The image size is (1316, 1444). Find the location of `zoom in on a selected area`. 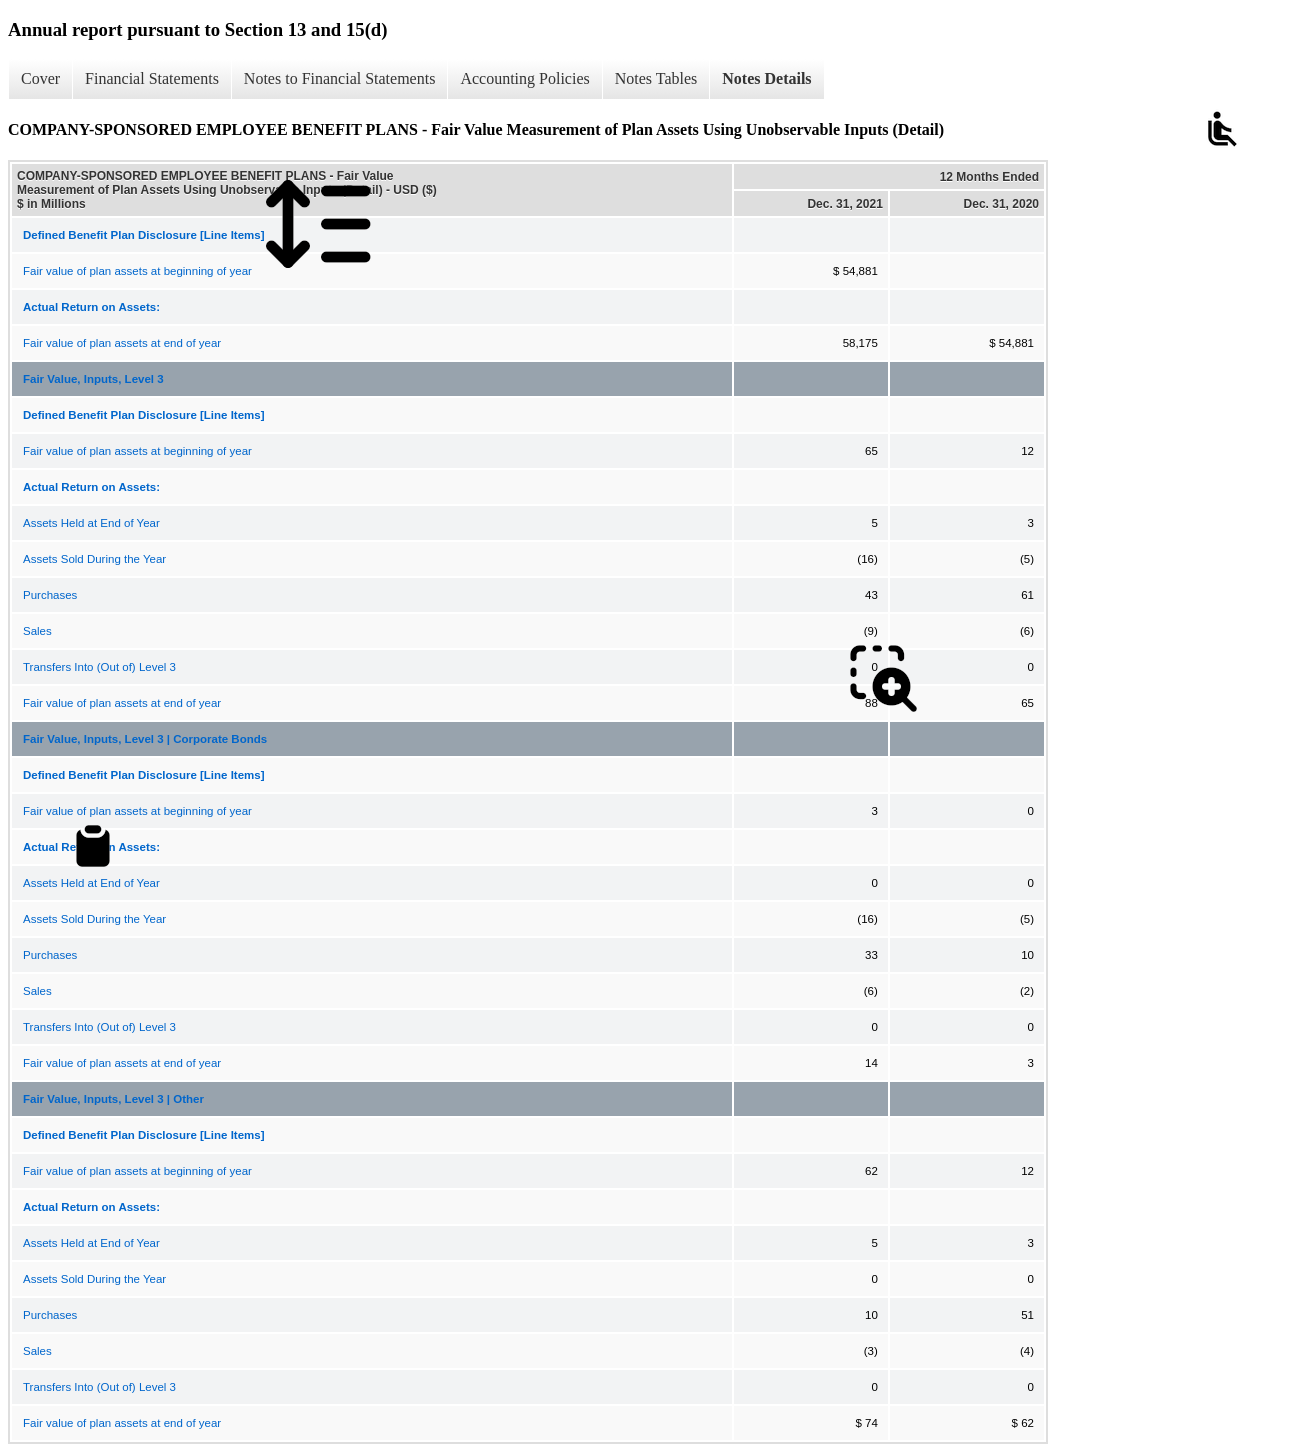

zoom in on a selected area is located at coordinates (882, 677).